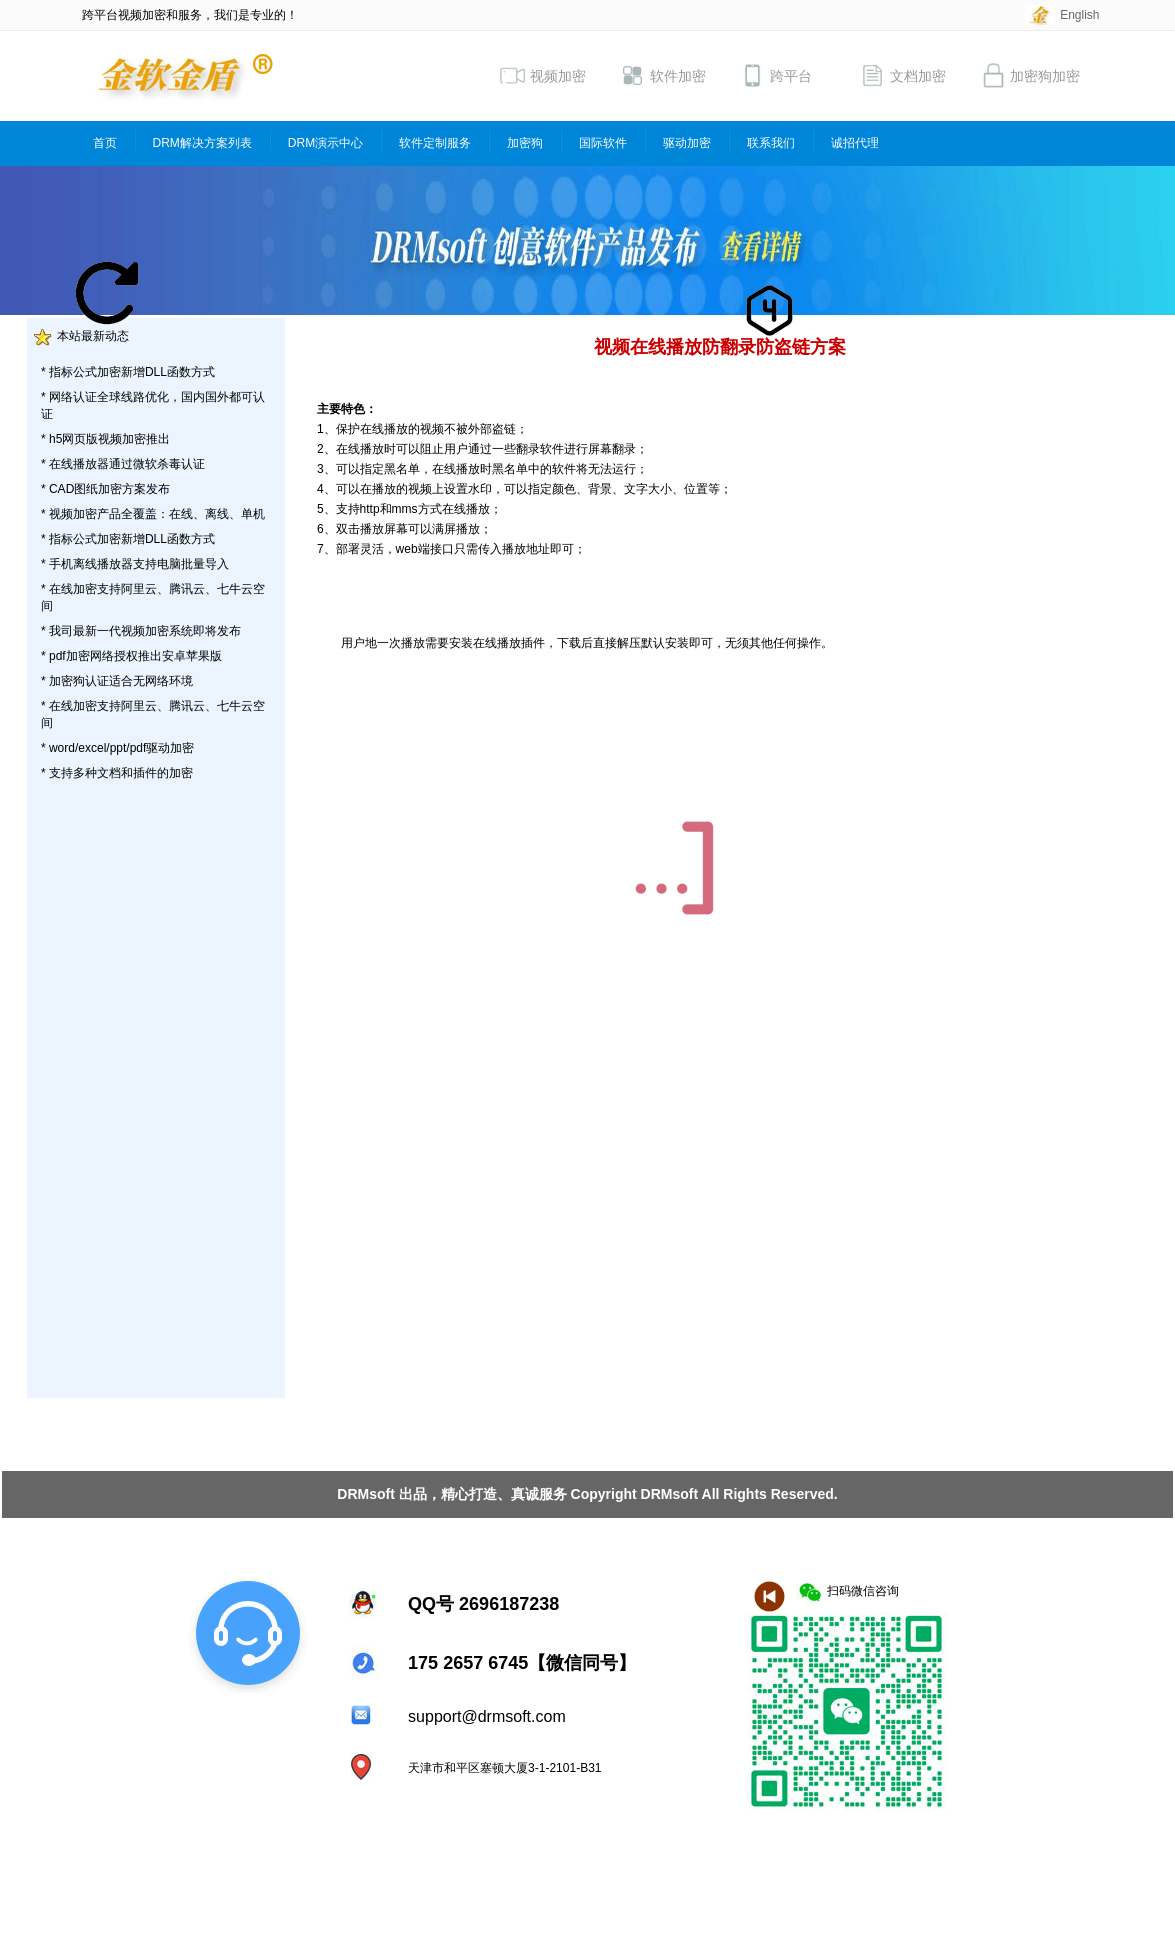 The width and height of the screenshot is (1175, 1948). I want to click on skip to previous track, so click(769, 1596).